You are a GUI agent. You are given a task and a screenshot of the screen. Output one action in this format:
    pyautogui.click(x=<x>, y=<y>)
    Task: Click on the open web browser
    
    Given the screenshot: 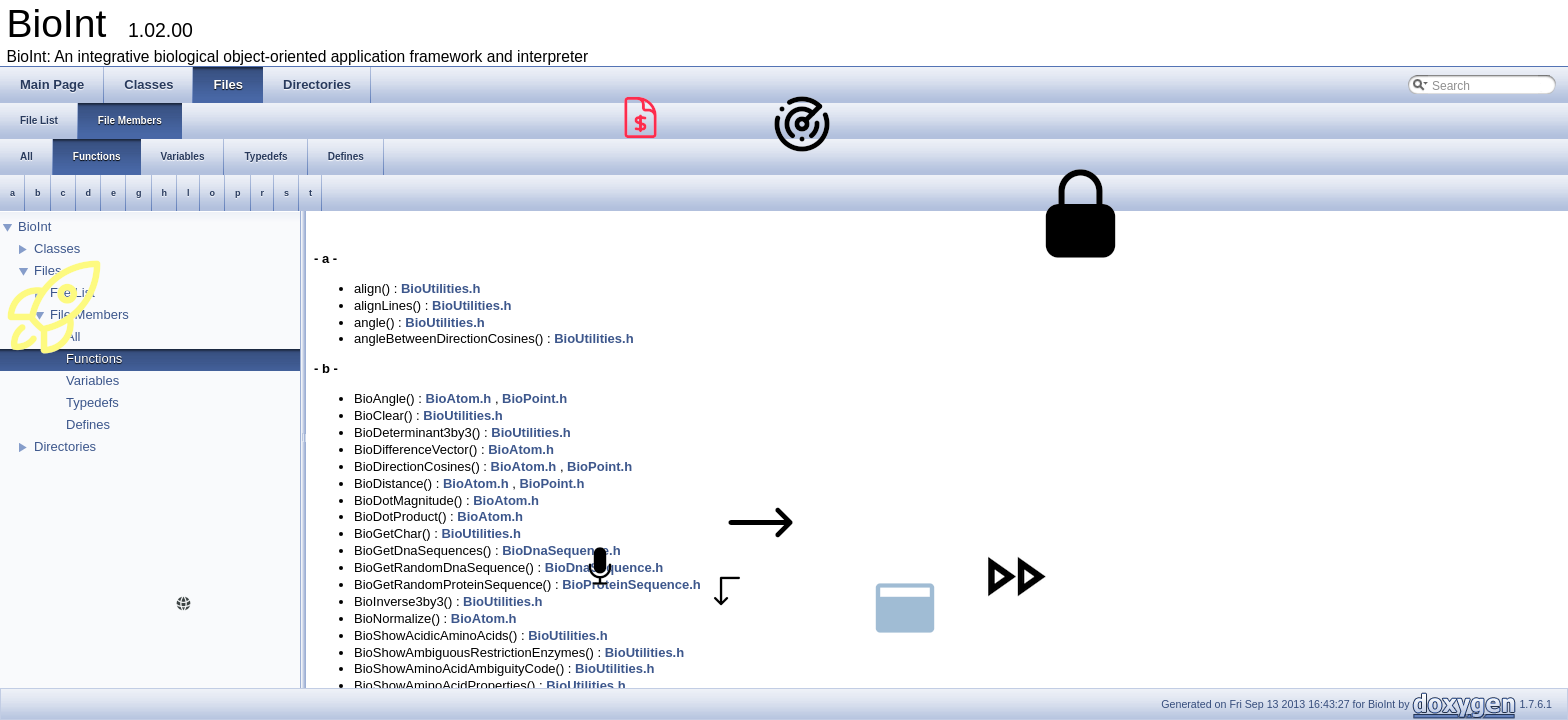 What is the action you would take?
    pyautogui.click(x=905, y=608)
    